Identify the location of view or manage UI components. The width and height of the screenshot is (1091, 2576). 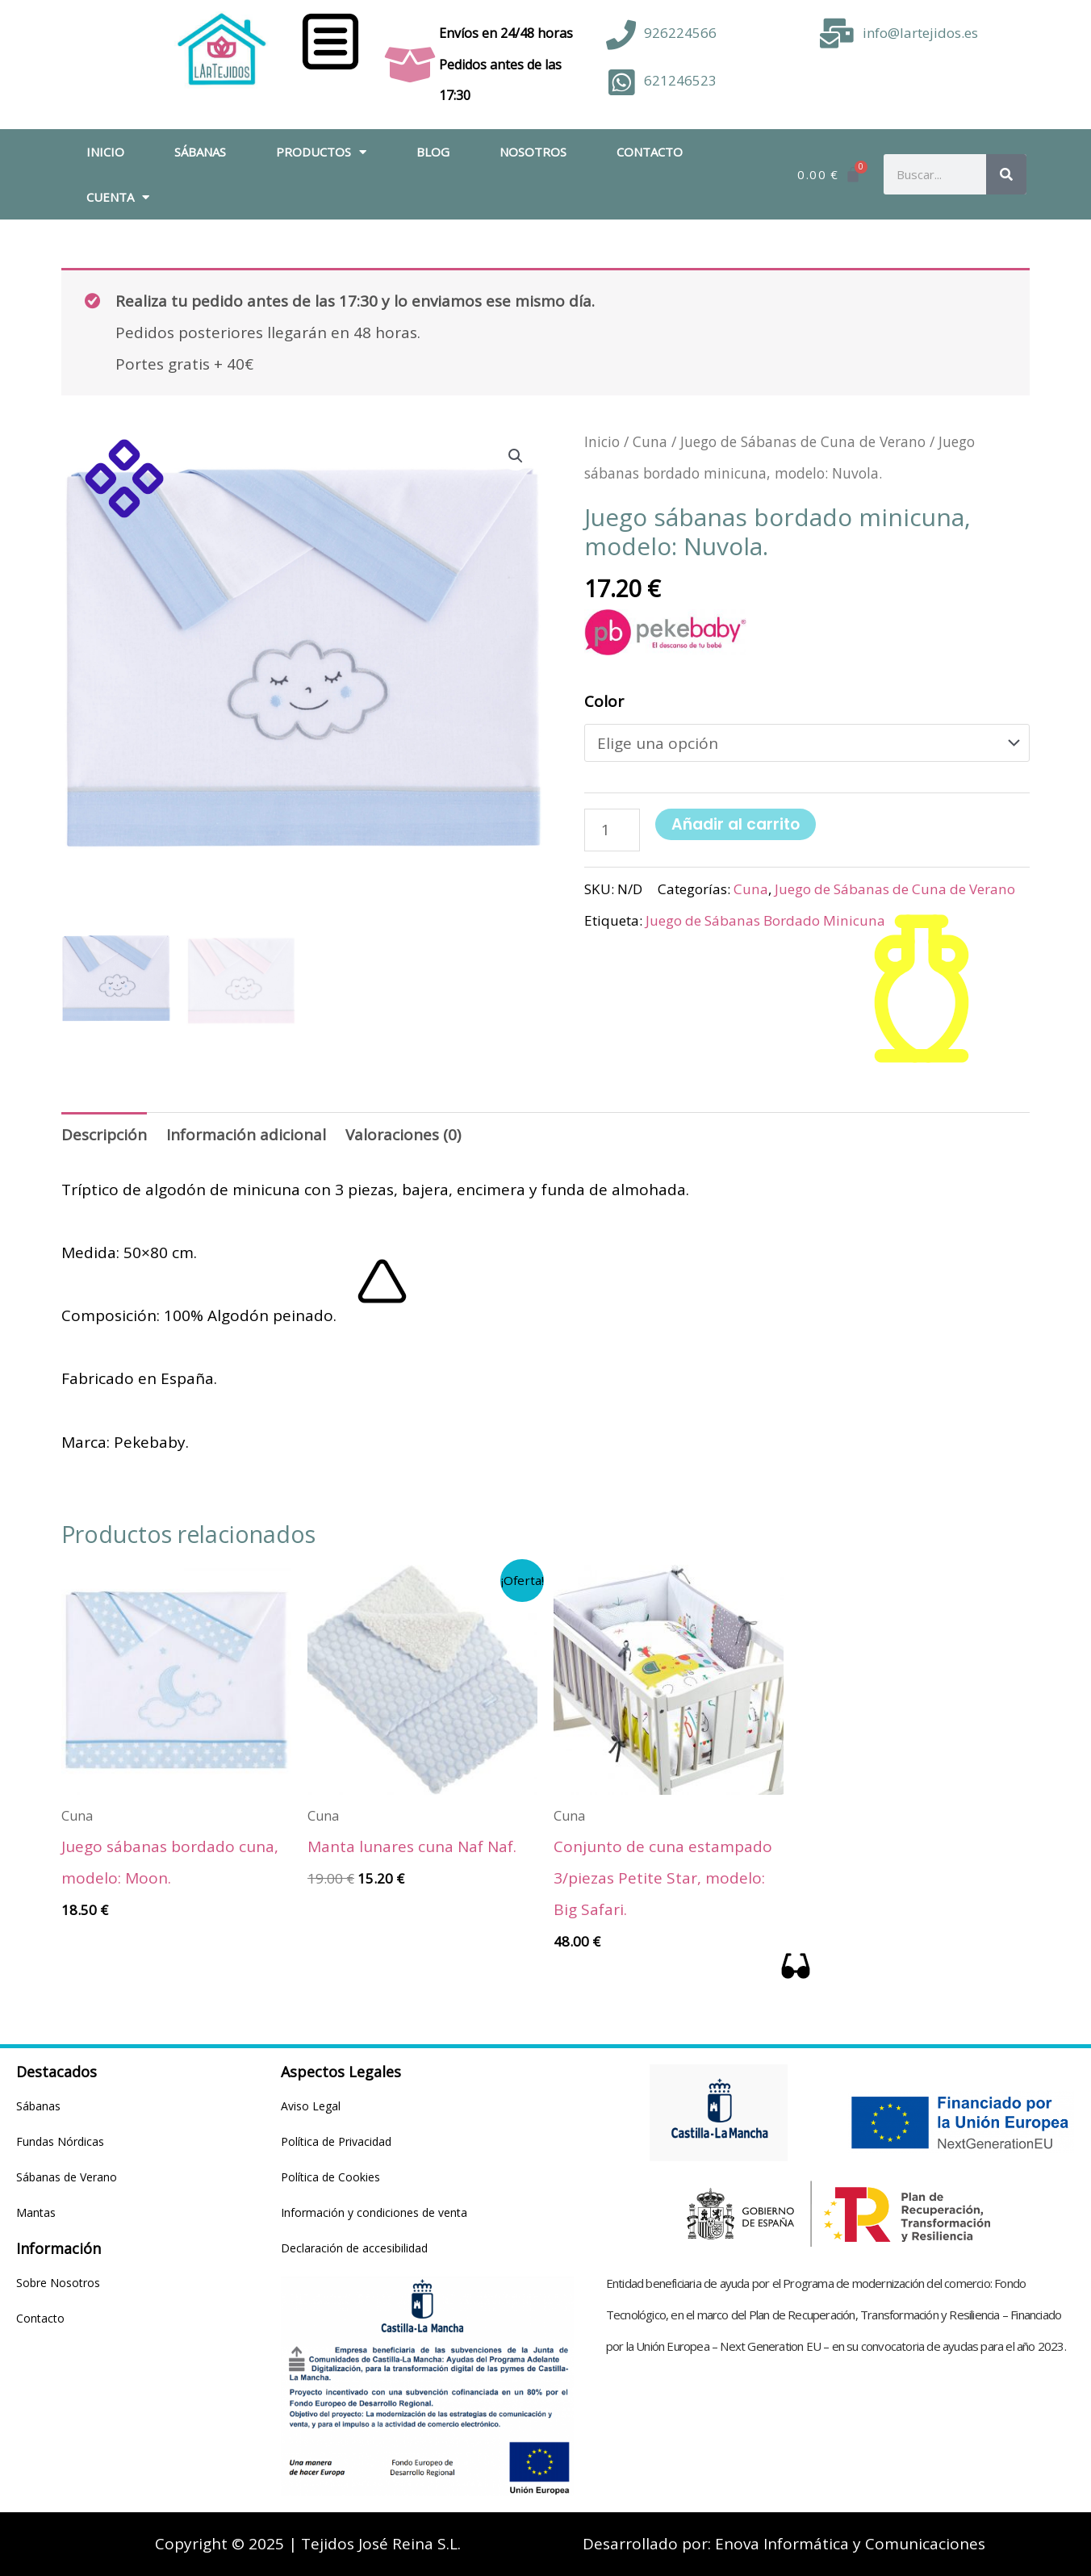
(124, 479).